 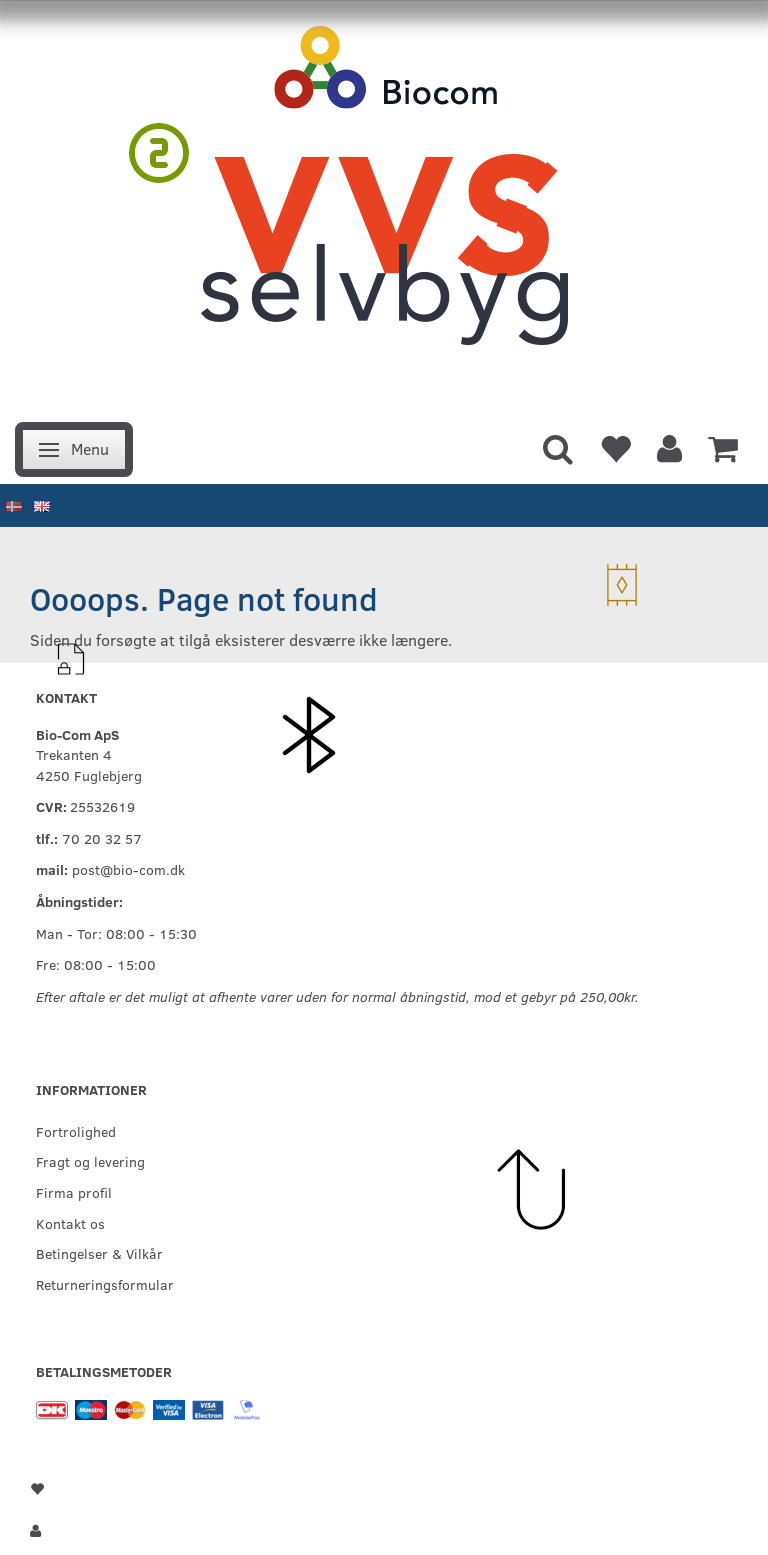 What do you see at coordinates (622, 585) in the screenshot?
I see `browse or select rugs in a home decor app` at bounding box center [622, 585].